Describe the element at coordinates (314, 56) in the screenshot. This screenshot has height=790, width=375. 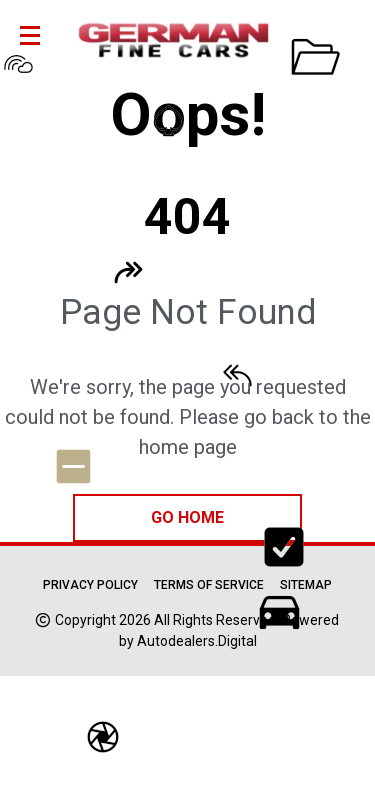
I see `open folder to view contents` at that location.